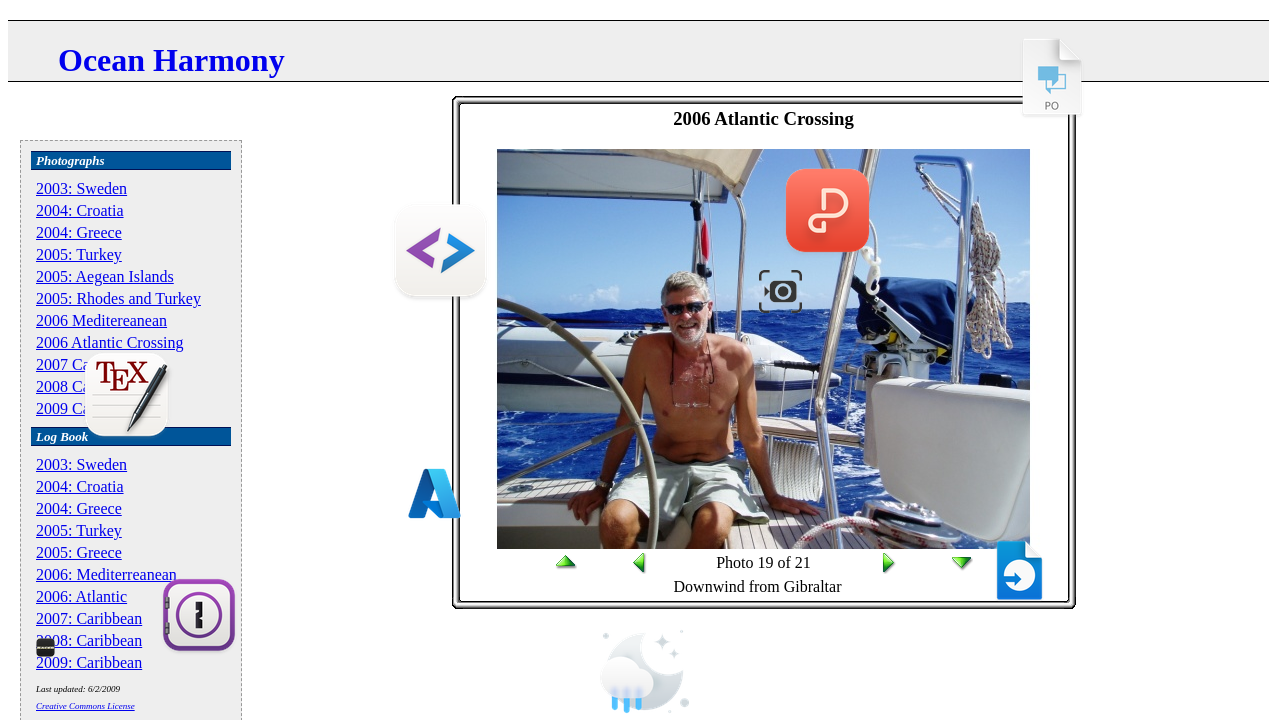 The image size is (1277, 720). What do you see at coordinates (780, 291) in the screenshot?
I see `start screen recording with Kooha` at bounding box center [780, 291].